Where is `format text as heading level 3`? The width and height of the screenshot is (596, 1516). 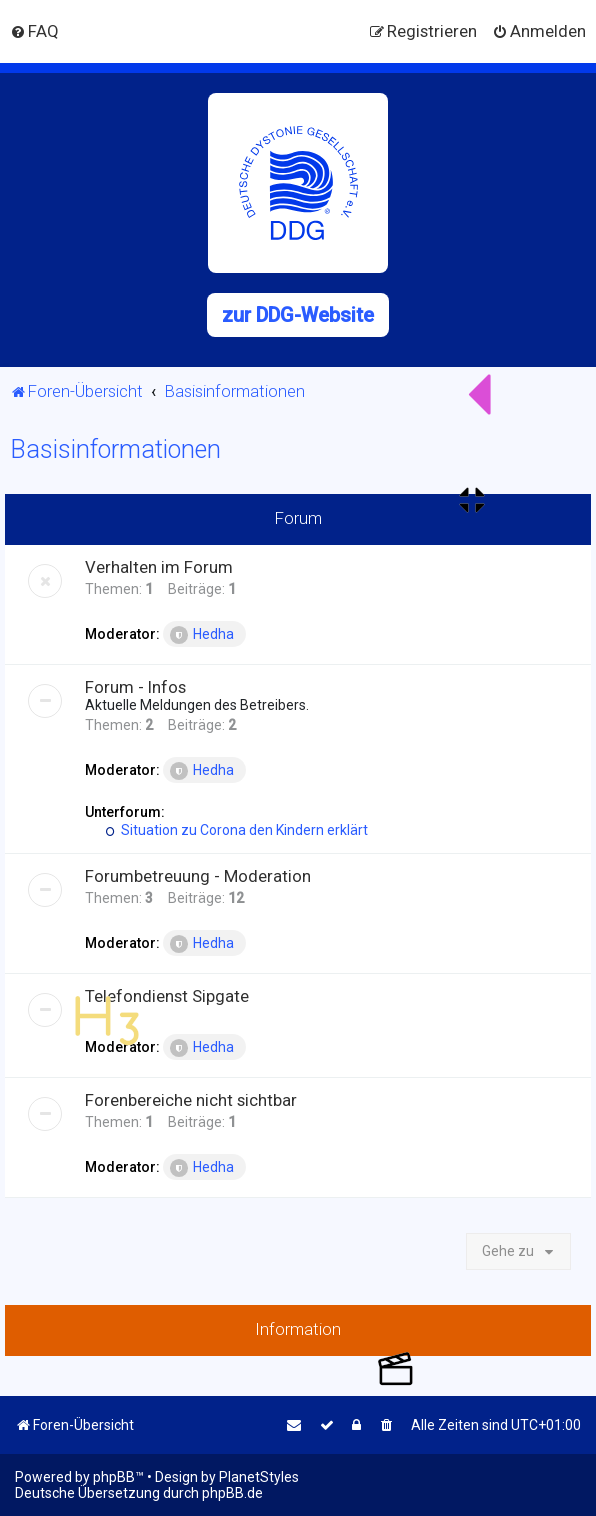
format text as heading level 3 is located at coordinates (103, 1019).